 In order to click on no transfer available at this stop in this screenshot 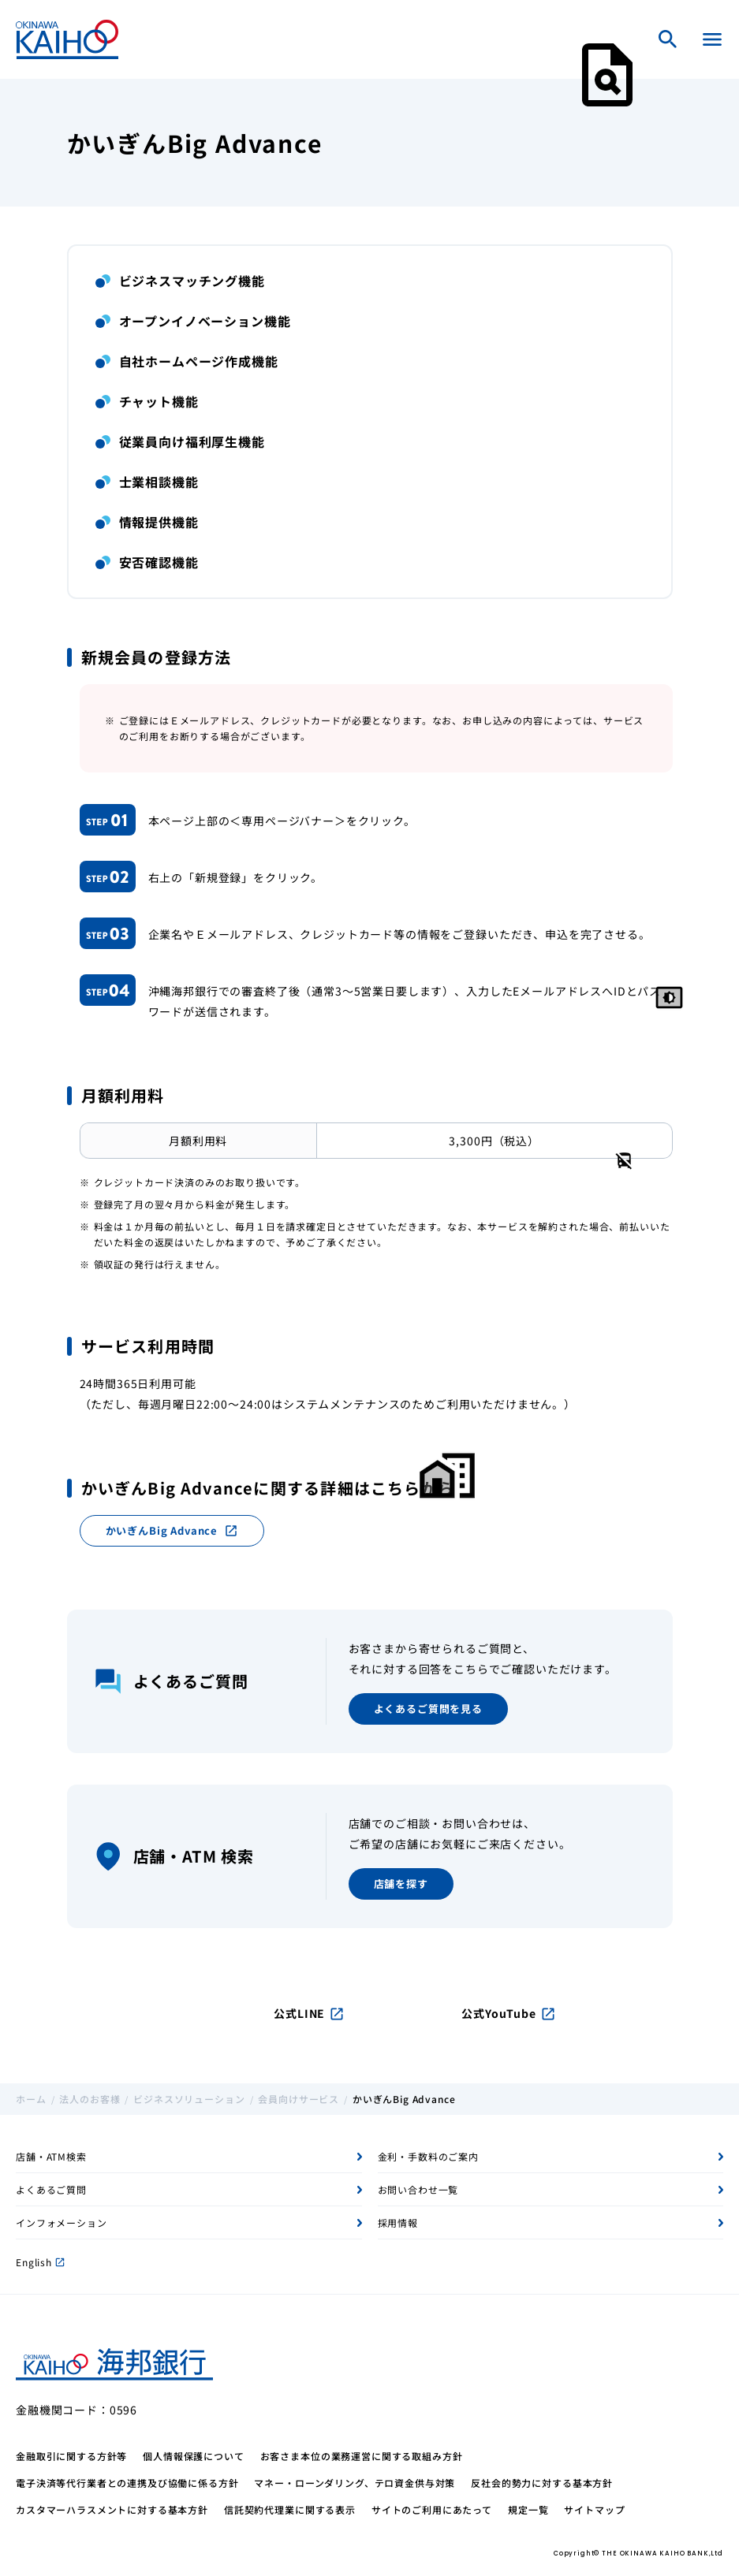, I will do `click(624, 1160)`.